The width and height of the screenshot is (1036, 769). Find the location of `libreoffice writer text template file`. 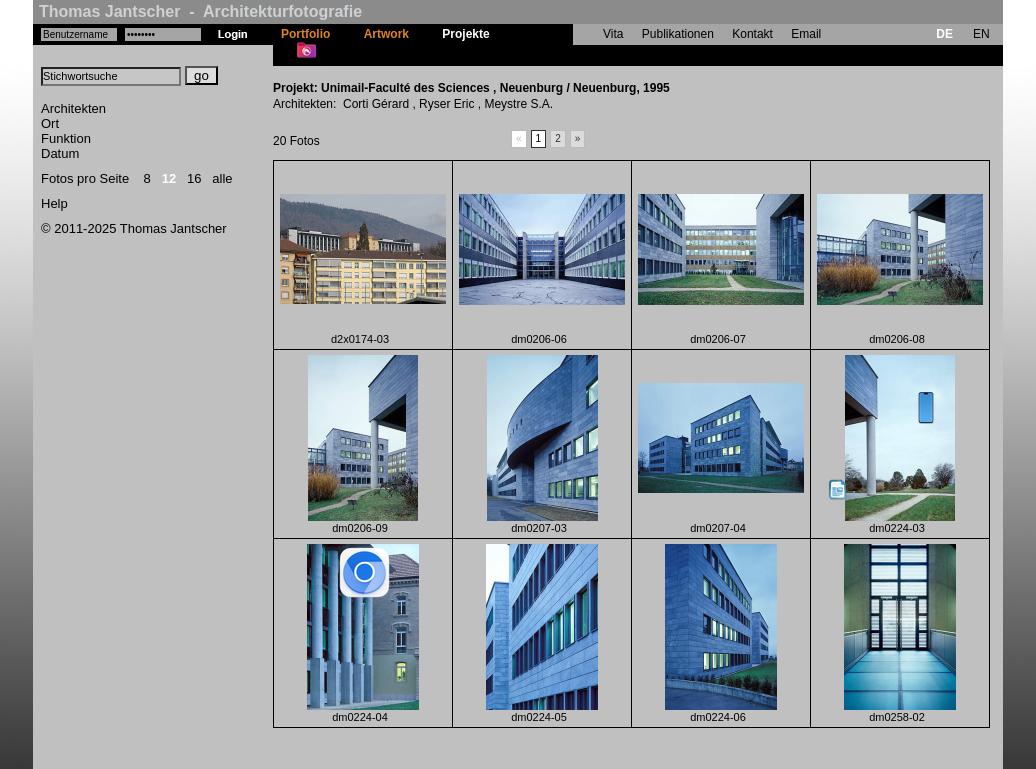

libreoffice writer text template file is located at coordinates (837, 489).